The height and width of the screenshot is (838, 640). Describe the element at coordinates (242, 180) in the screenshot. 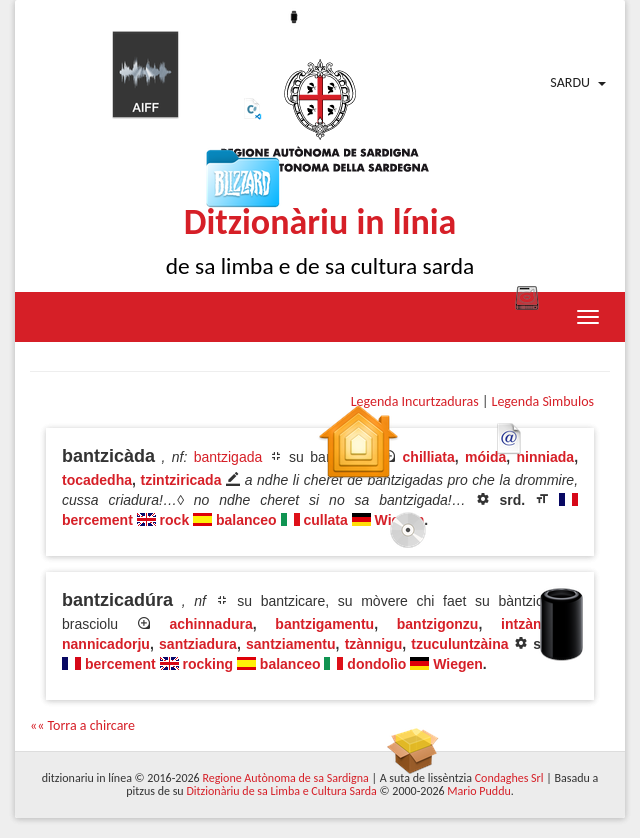

I see `folder containing Blizzard games or files` at that location.